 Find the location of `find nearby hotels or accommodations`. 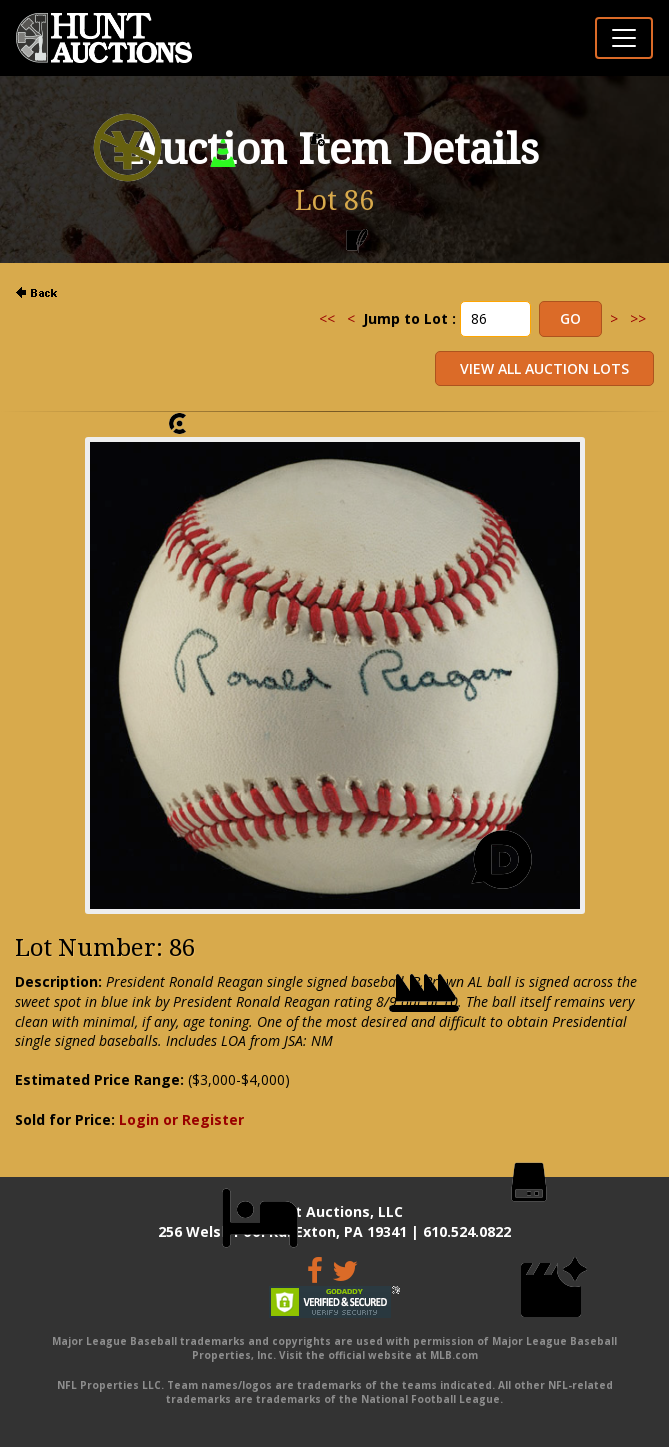

find nearby hotels or accommodations is located at coordinates (260, 1218).